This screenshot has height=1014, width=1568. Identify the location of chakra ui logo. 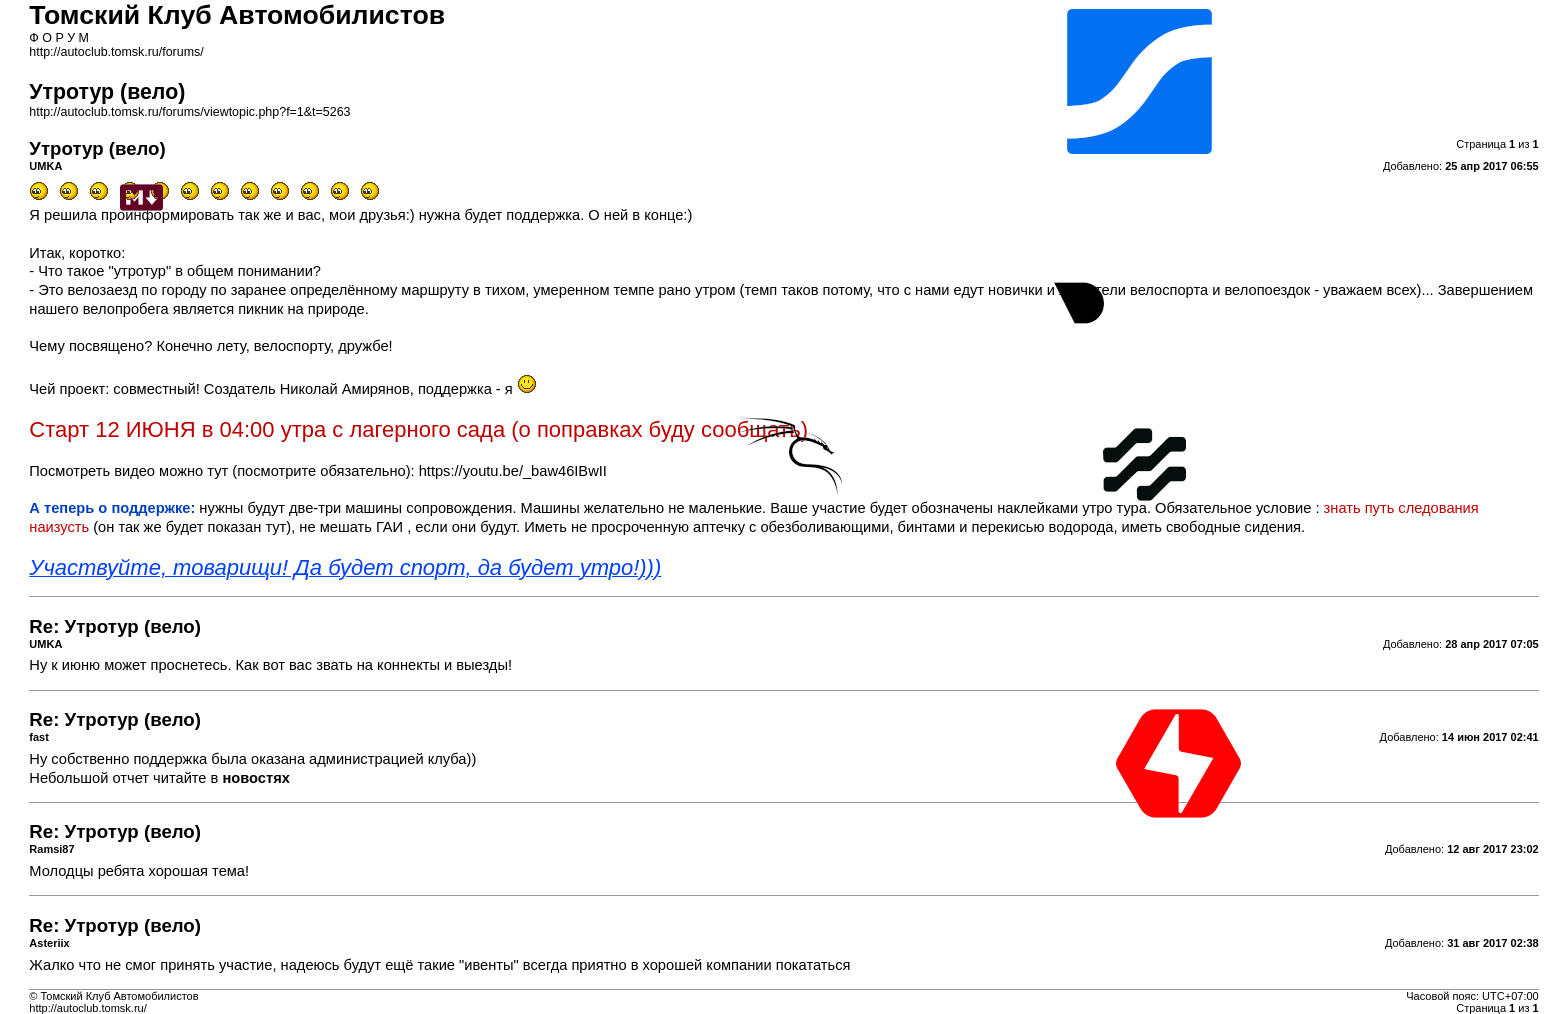
(1178, 763).